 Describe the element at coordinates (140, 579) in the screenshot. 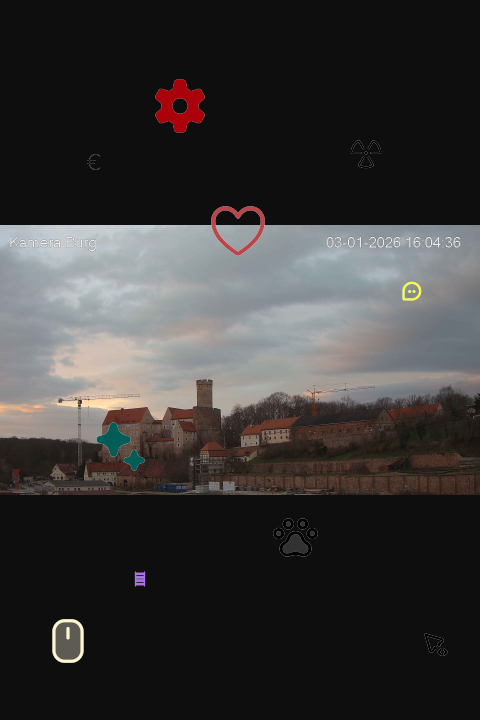

I see `access step-by-step instructions or tutorials` at that location.